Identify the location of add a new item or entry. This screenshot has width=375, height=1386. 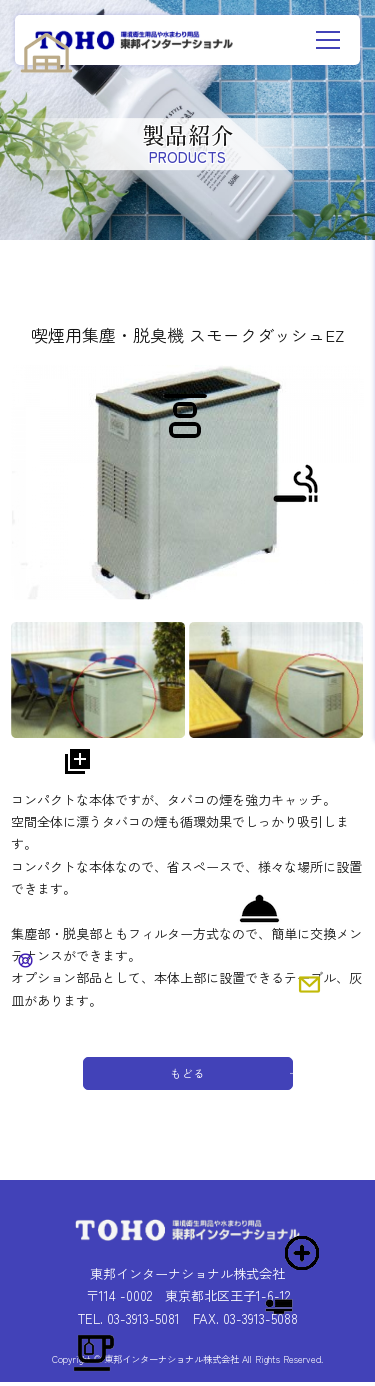
(302, 1253).